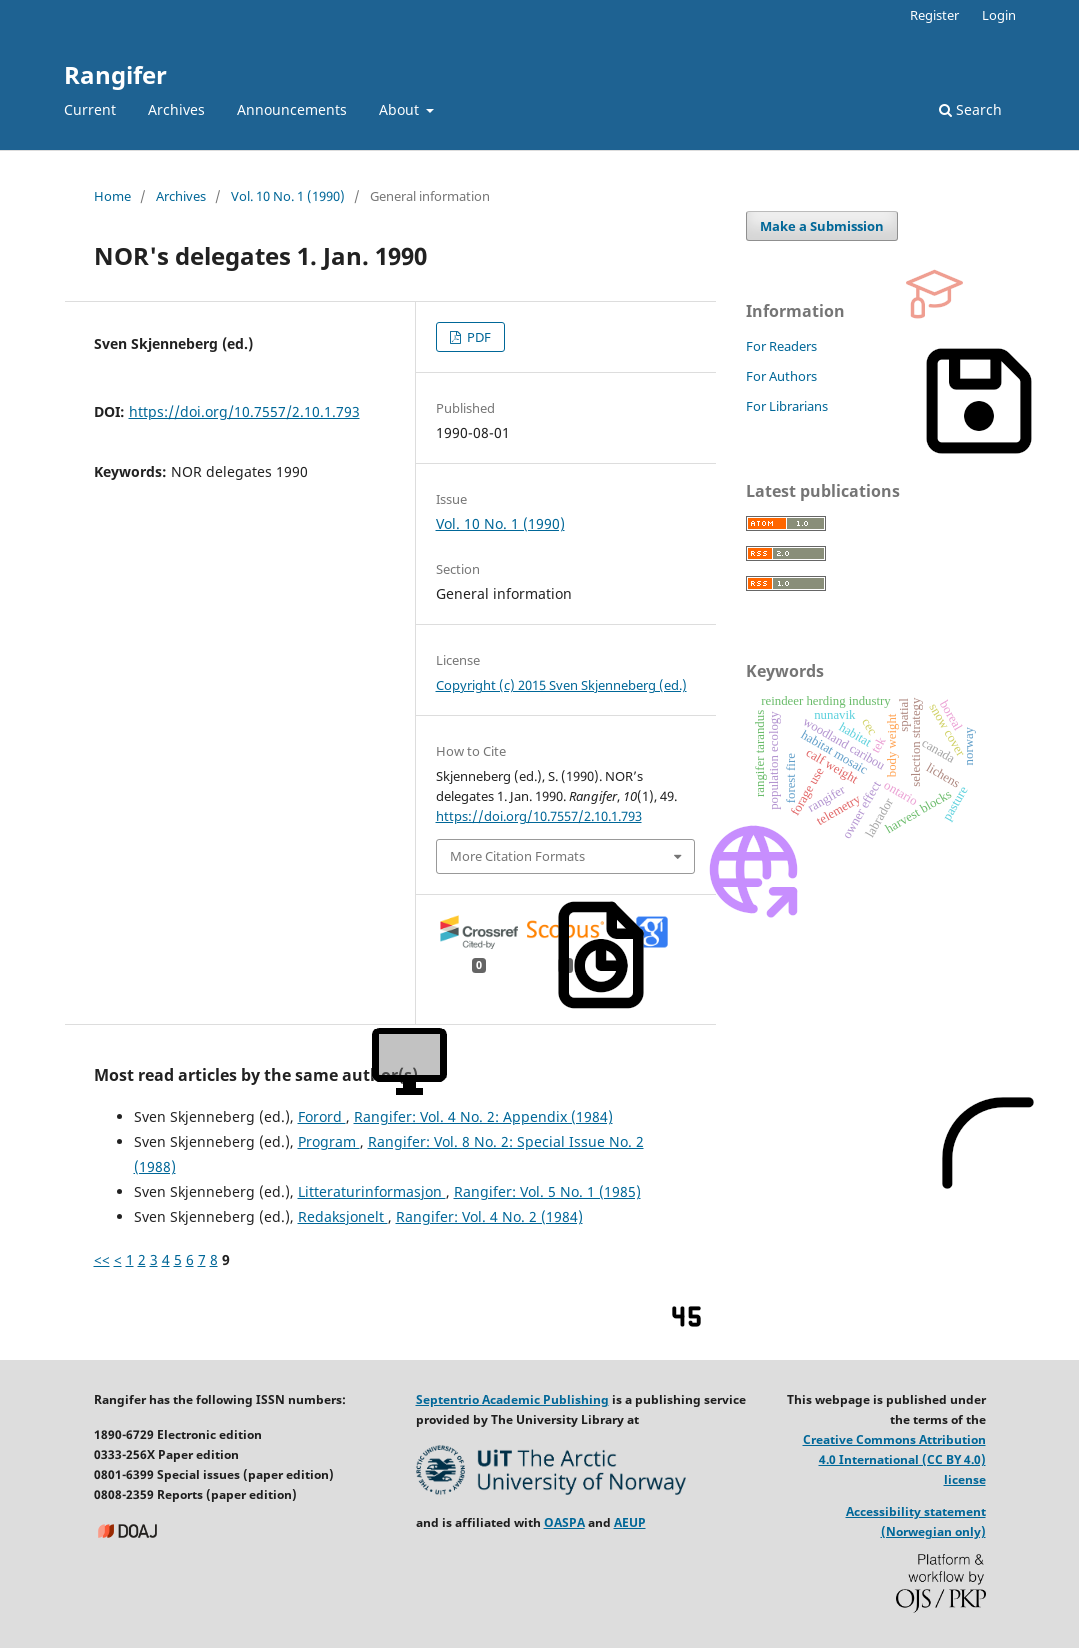  I want to click on view file with chart or analytics data, so click(601, 955).